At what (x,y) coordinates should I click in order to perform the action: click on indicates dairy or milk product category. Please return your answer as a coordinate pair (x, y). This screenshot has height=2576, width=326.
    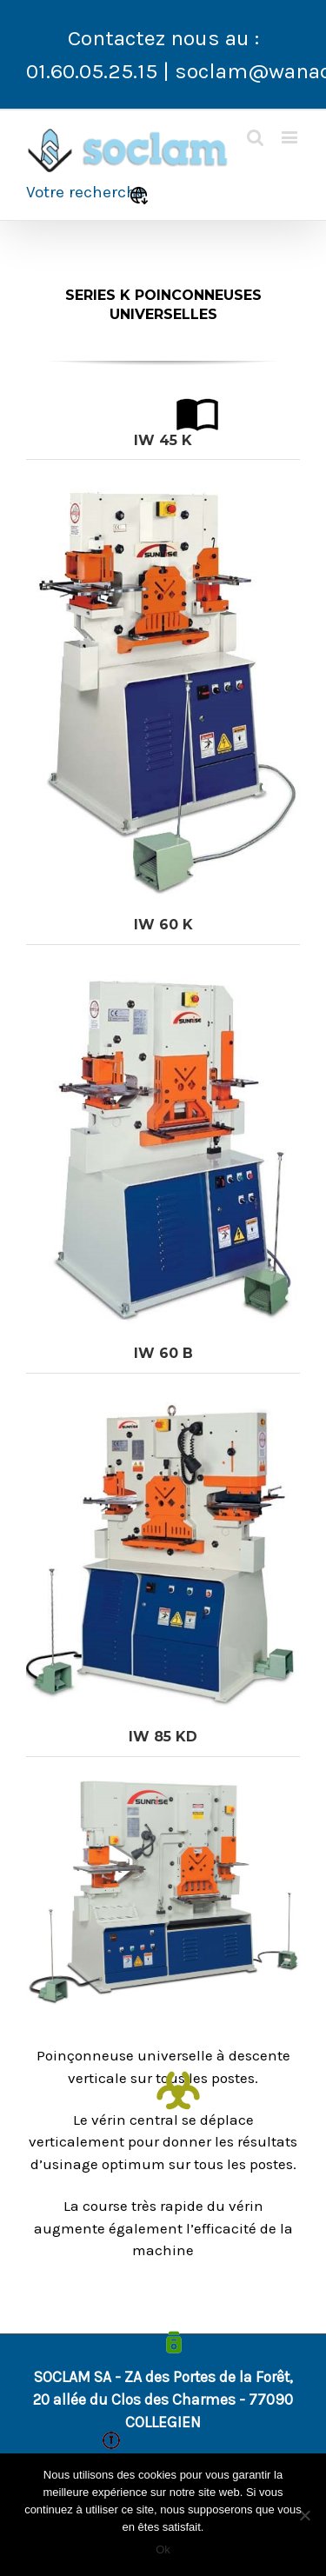
    Looking at the image, I should click on (174, 2342).